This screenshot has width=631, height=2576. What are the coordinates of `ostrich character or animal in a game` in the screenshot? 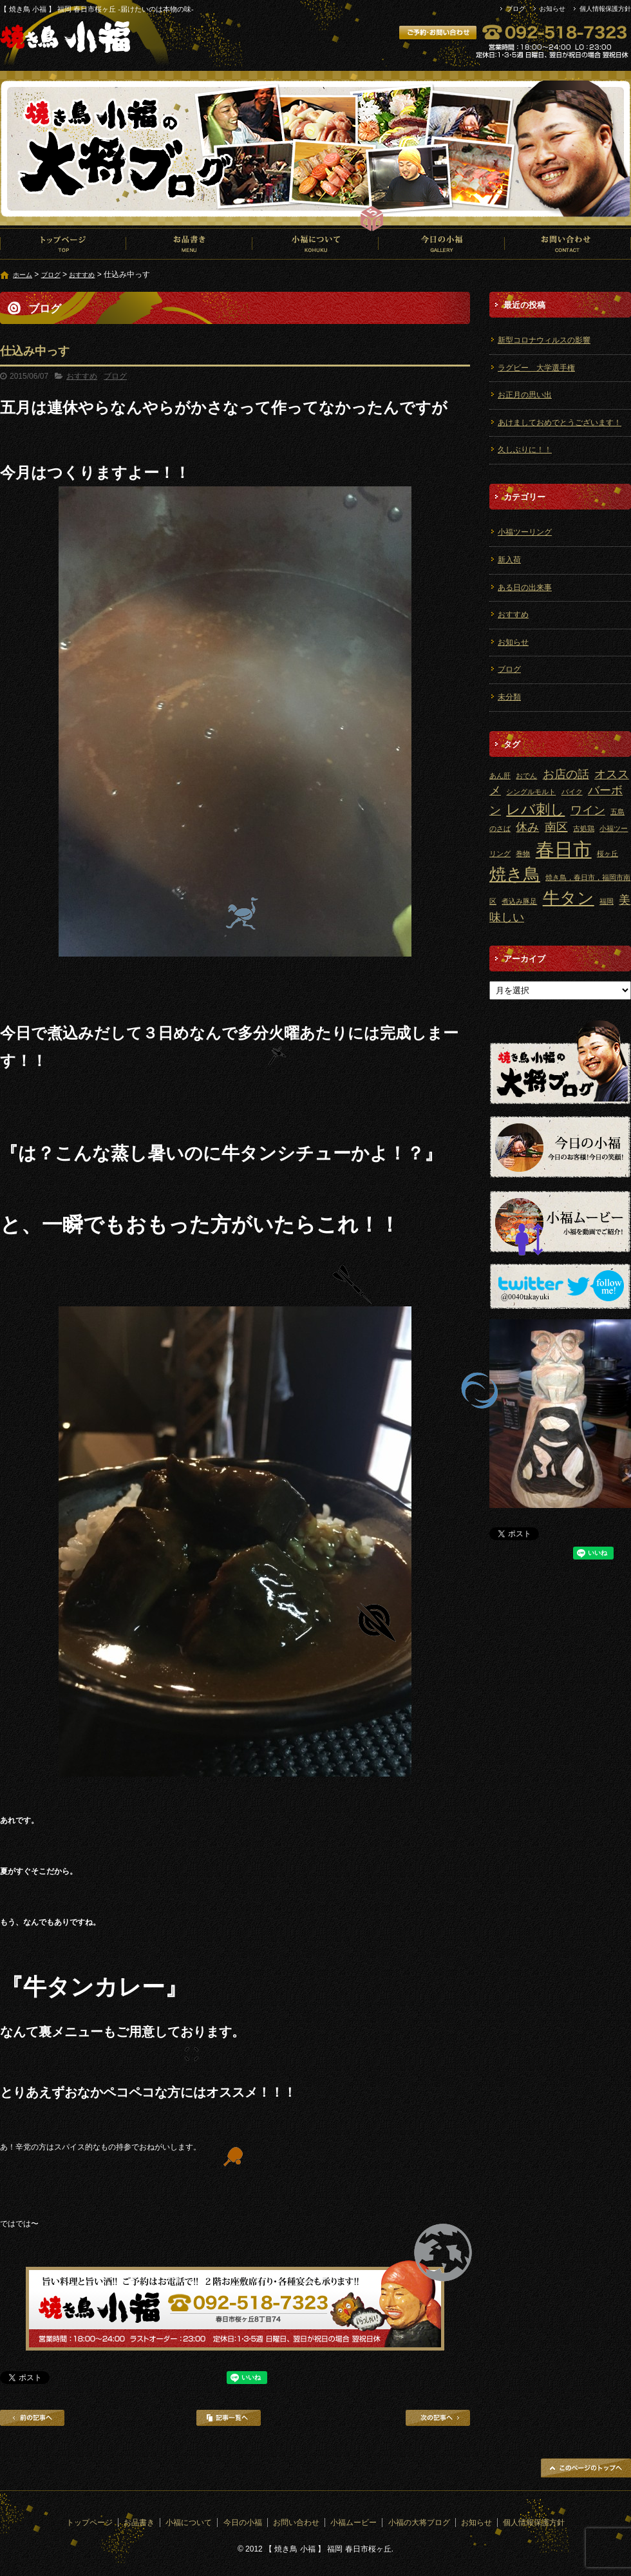 It's located at (242, 913).